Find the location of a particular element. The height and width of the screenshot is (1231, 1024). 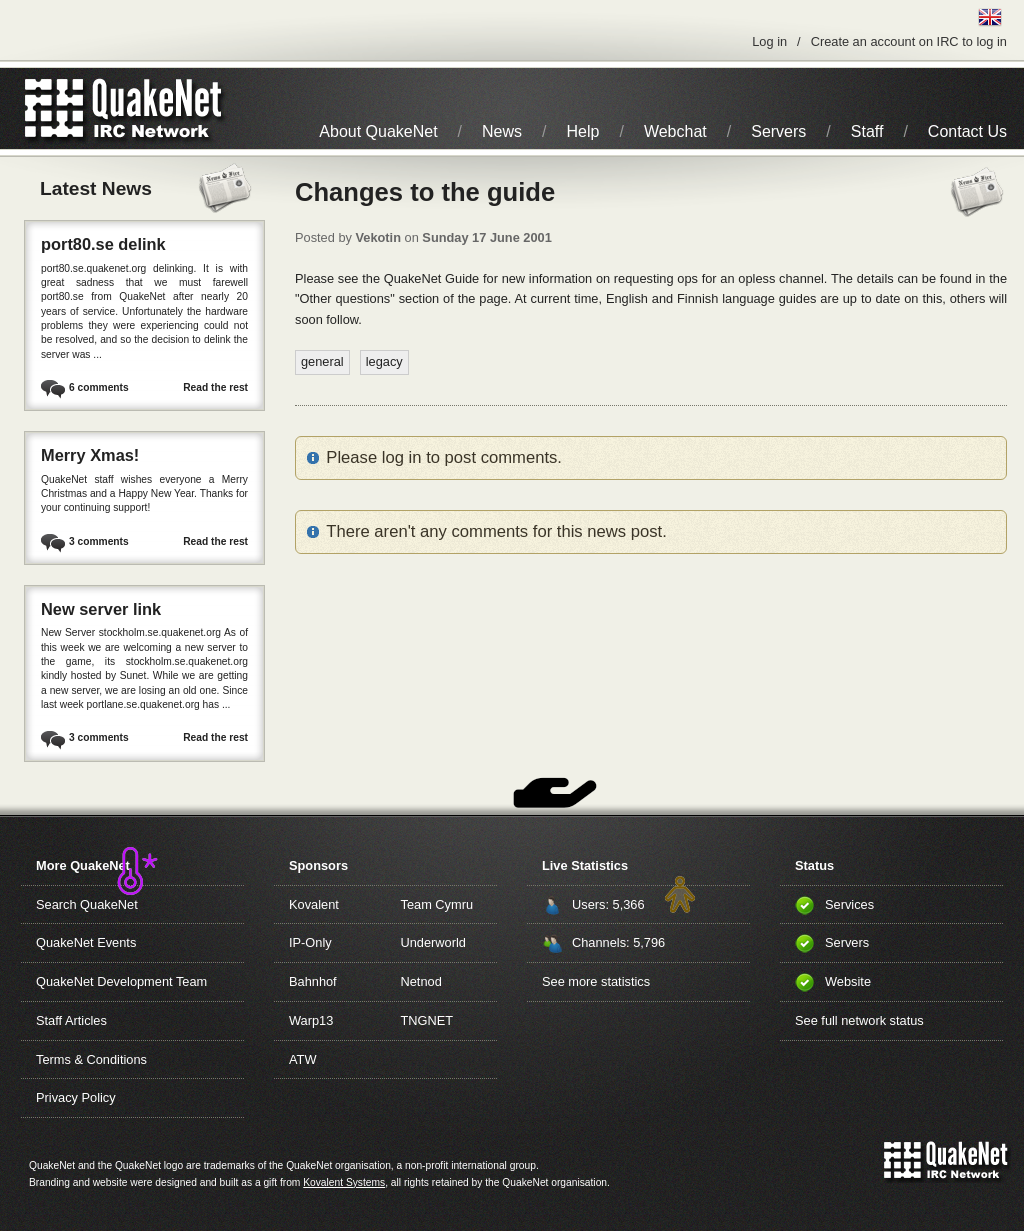

receive or accept an item is located at coordinates (555, 771).